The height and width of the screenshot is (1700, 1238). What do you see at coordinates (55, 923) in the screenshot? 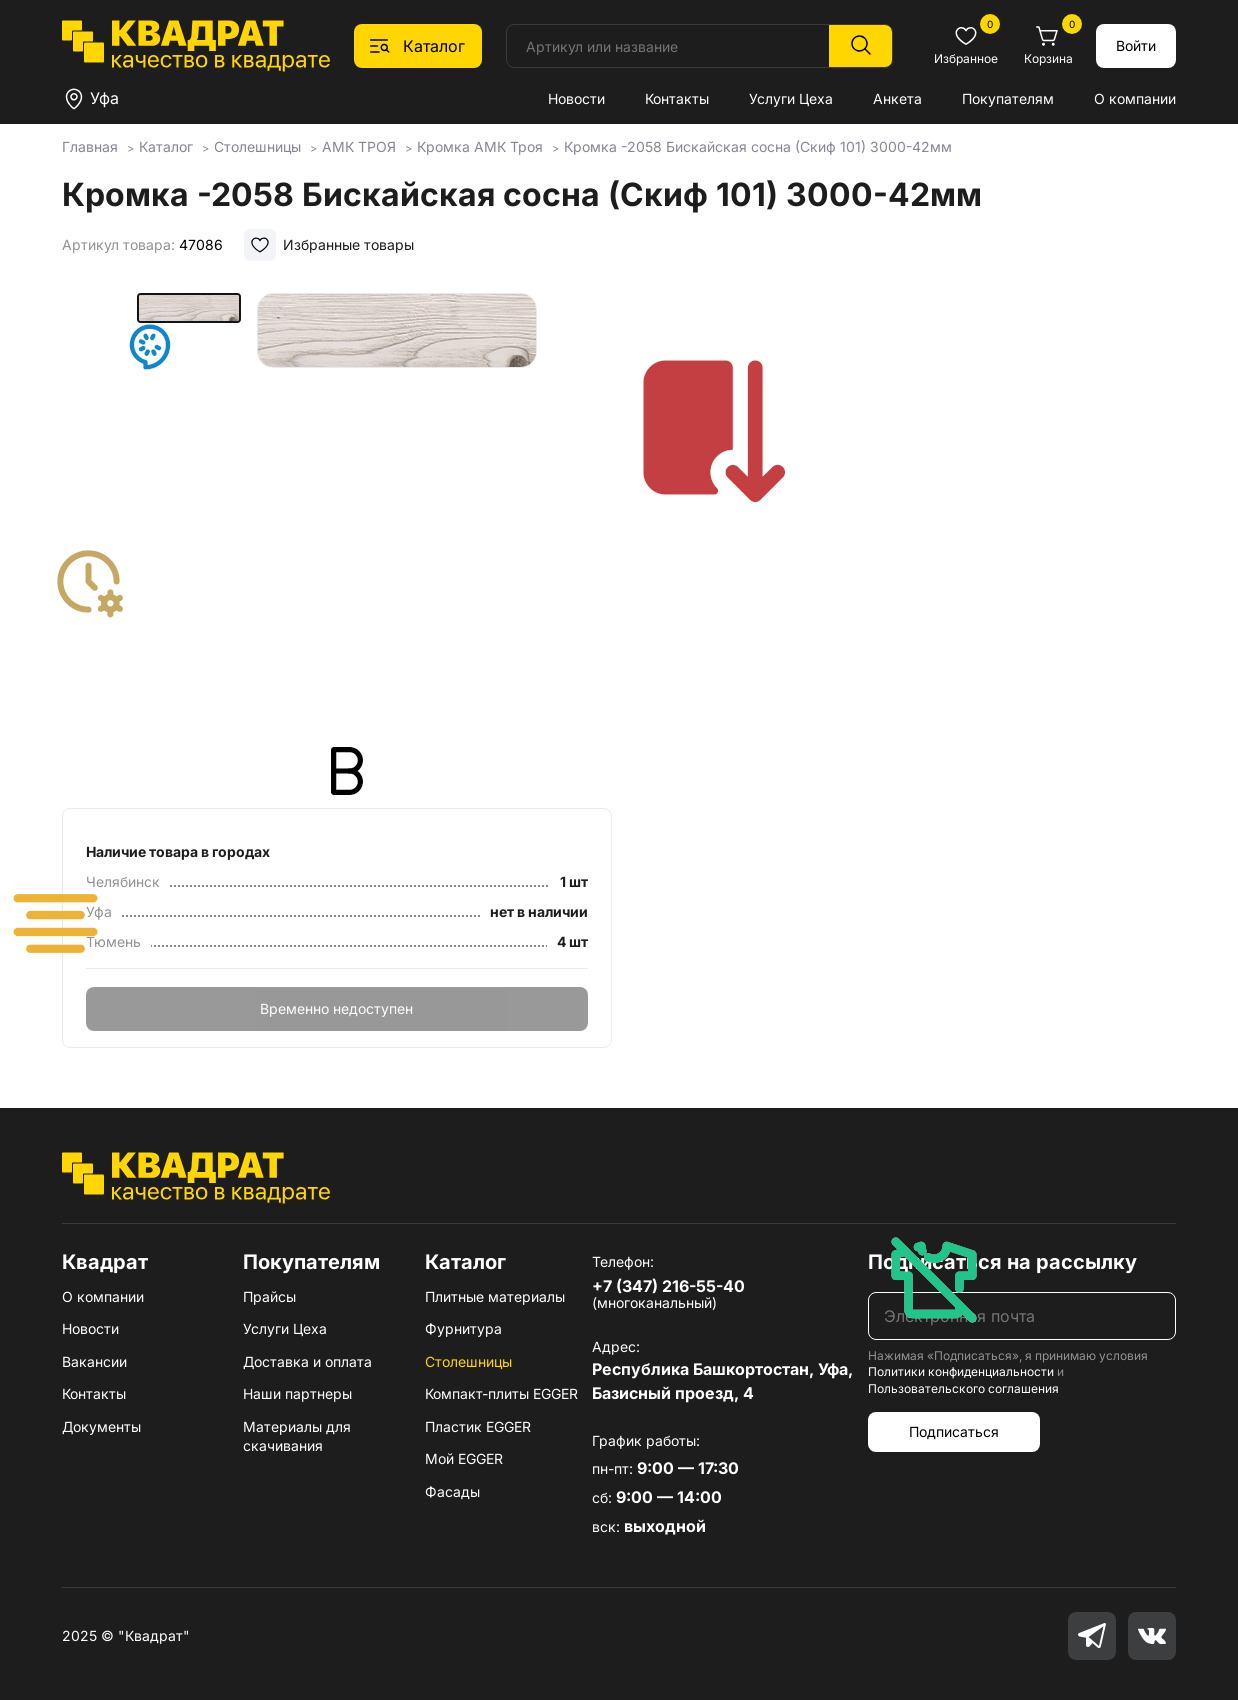
I see `center-align text or content` at bounding box center [55, 923].